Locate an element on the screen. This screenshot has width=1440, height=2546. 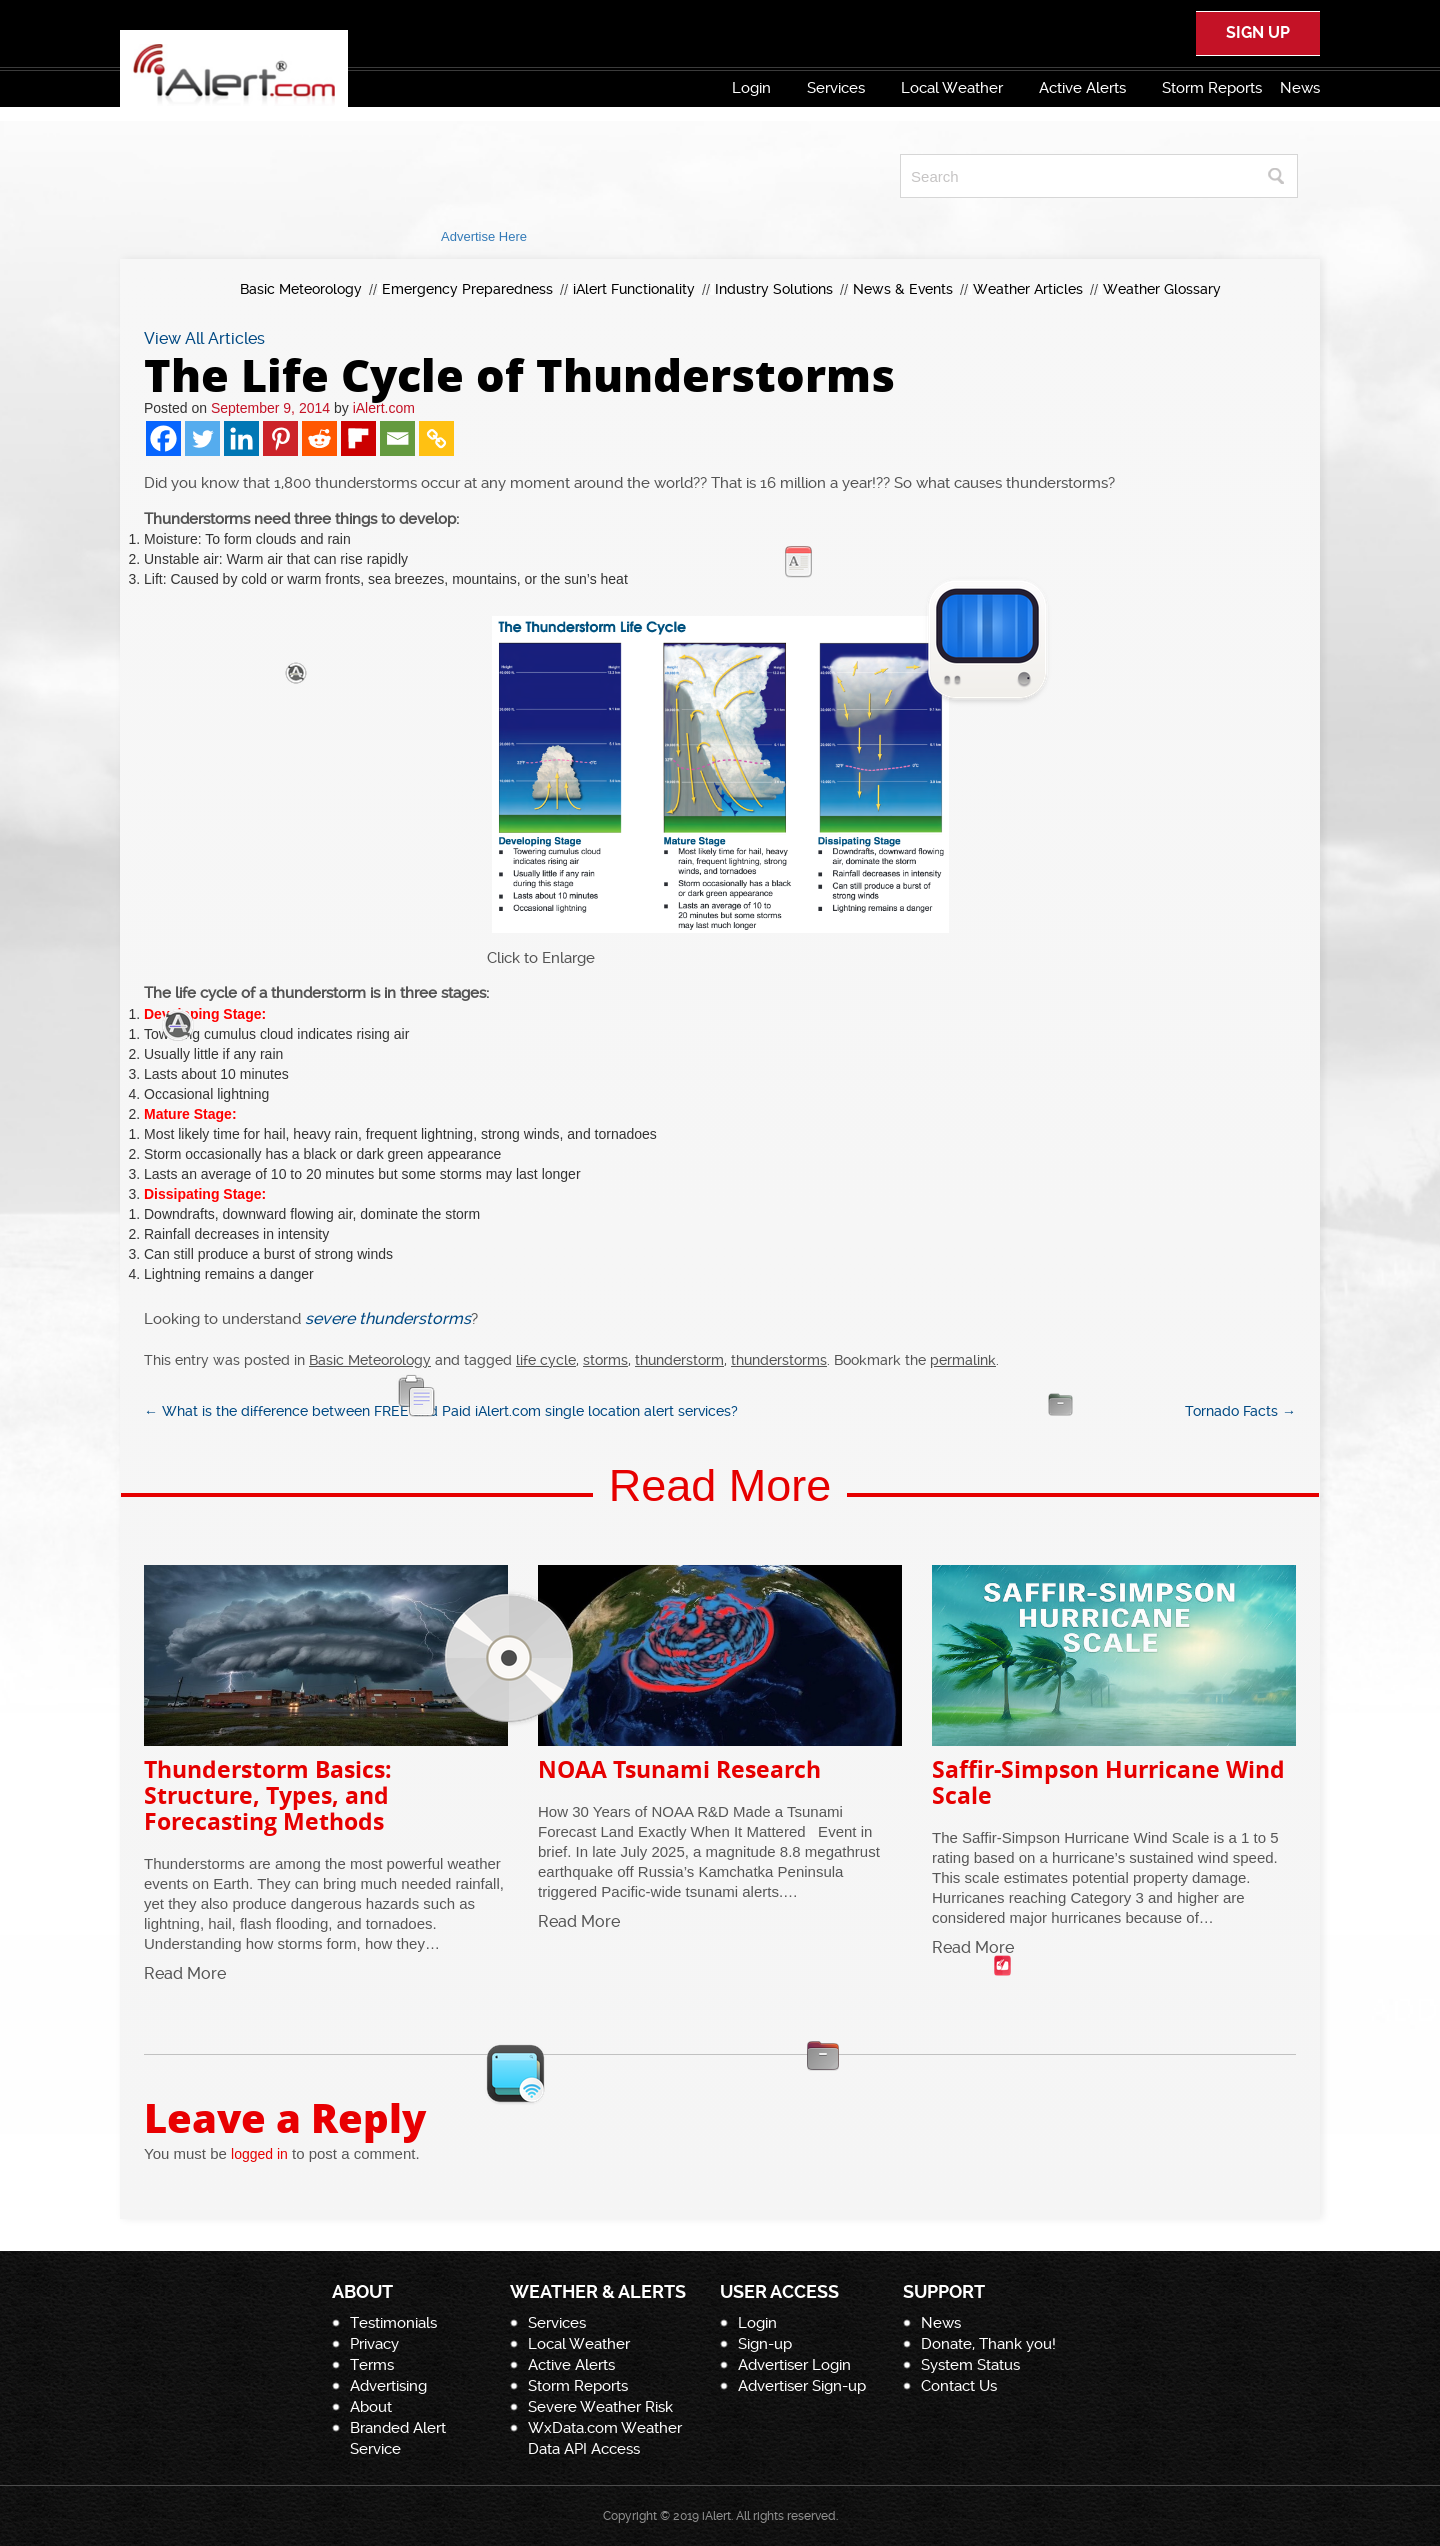
access DVD-RW drive or disc is located at coordinates (509, 1658).